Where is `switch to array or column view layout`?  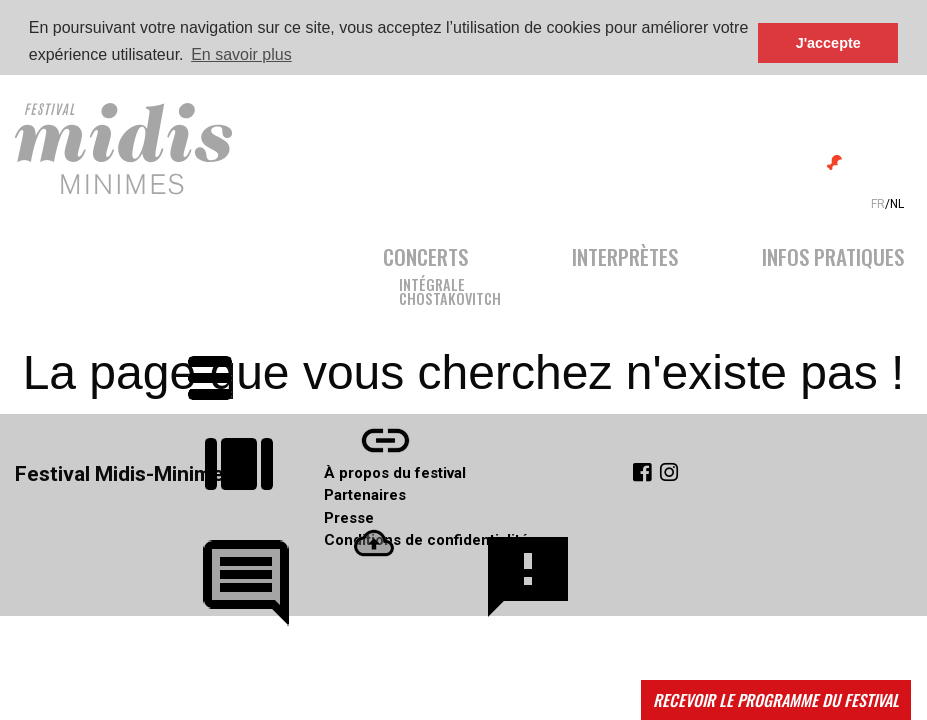
switch to array or column view layout is located at coordinates (237, 466).